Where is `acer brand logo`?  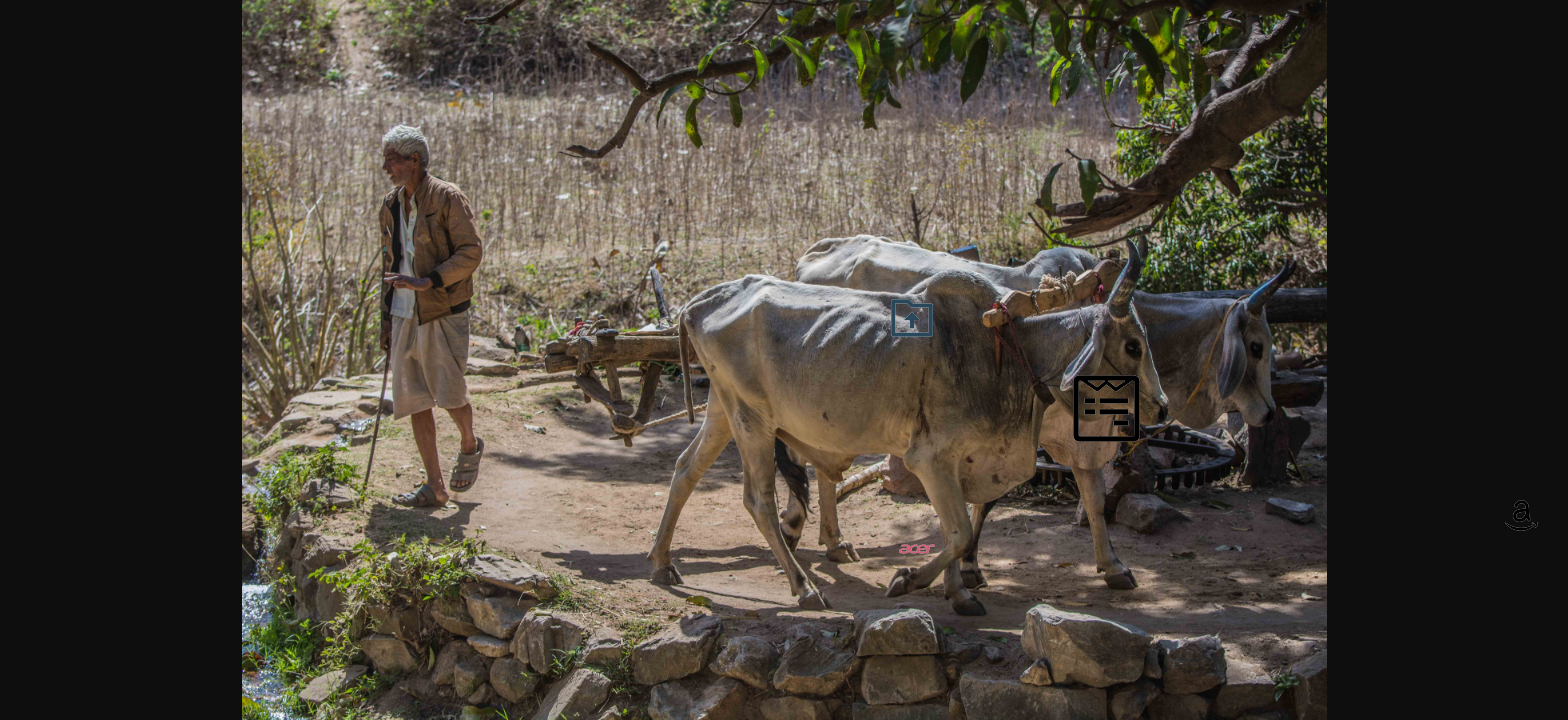 acer brand logo is located at coordinates (917, 549).